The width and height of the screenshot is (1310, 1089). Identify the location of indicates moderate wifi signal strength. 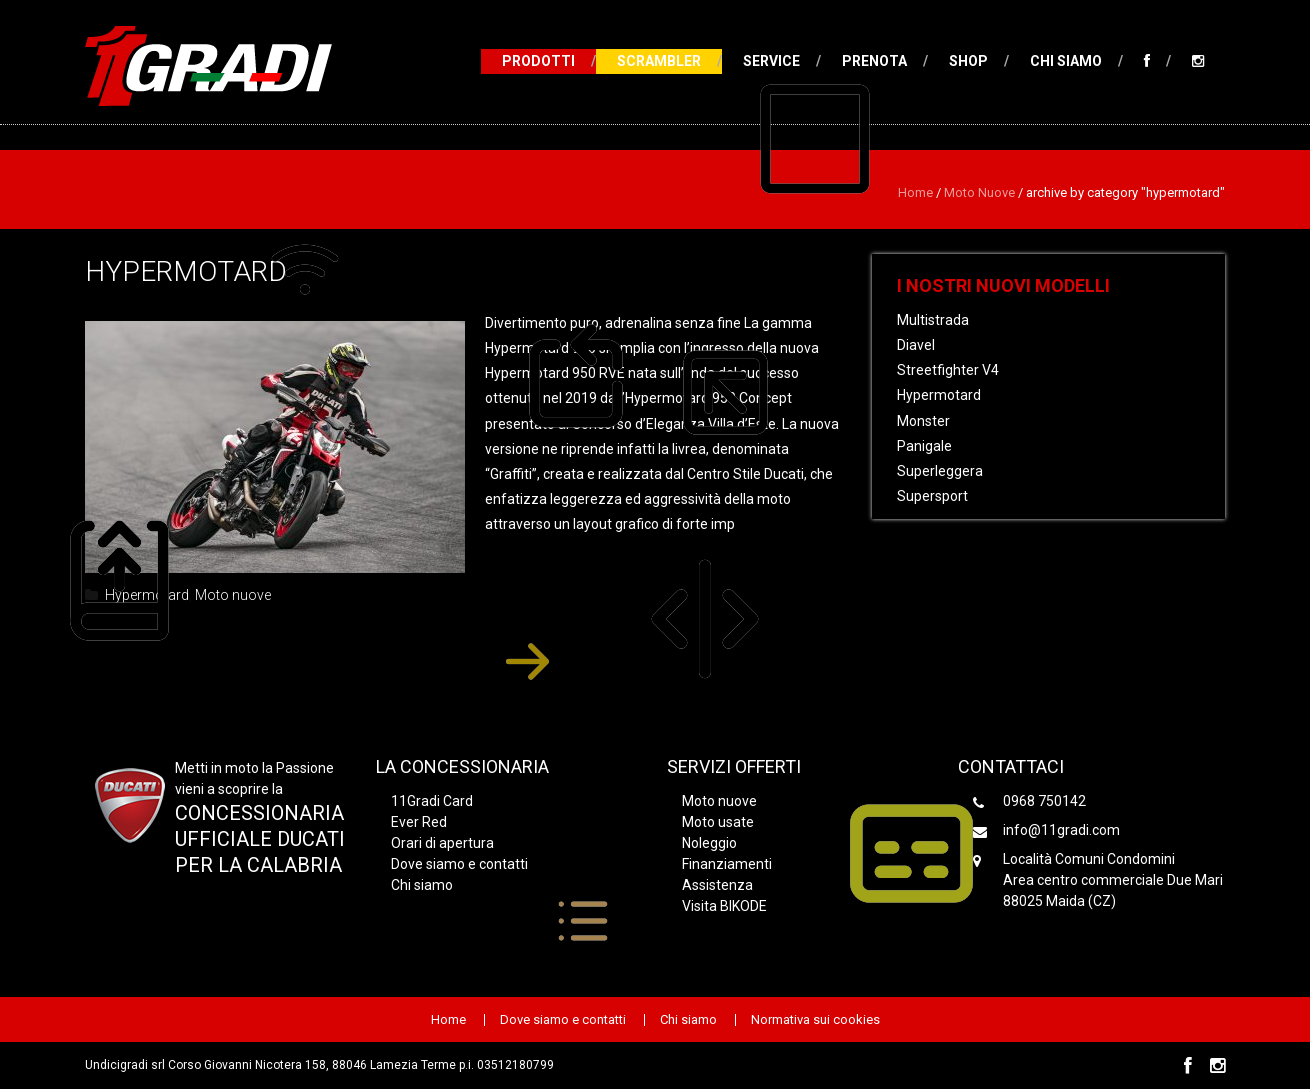
(305, 258).